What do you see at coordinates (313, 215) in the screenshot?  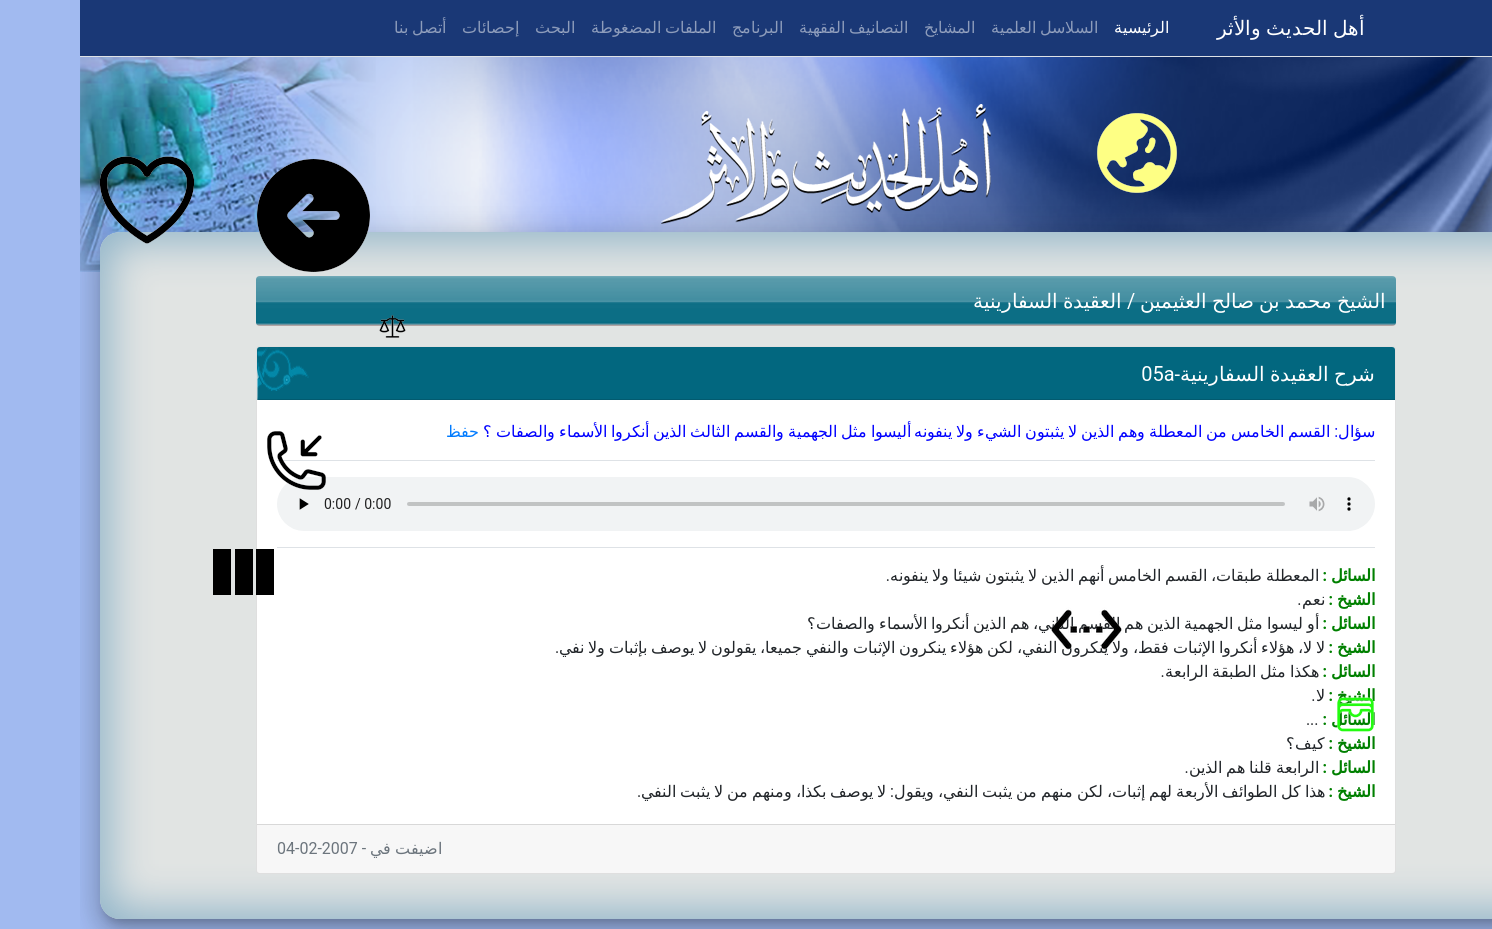 I see `go back to previous screen` at bounding box center [313, 215].